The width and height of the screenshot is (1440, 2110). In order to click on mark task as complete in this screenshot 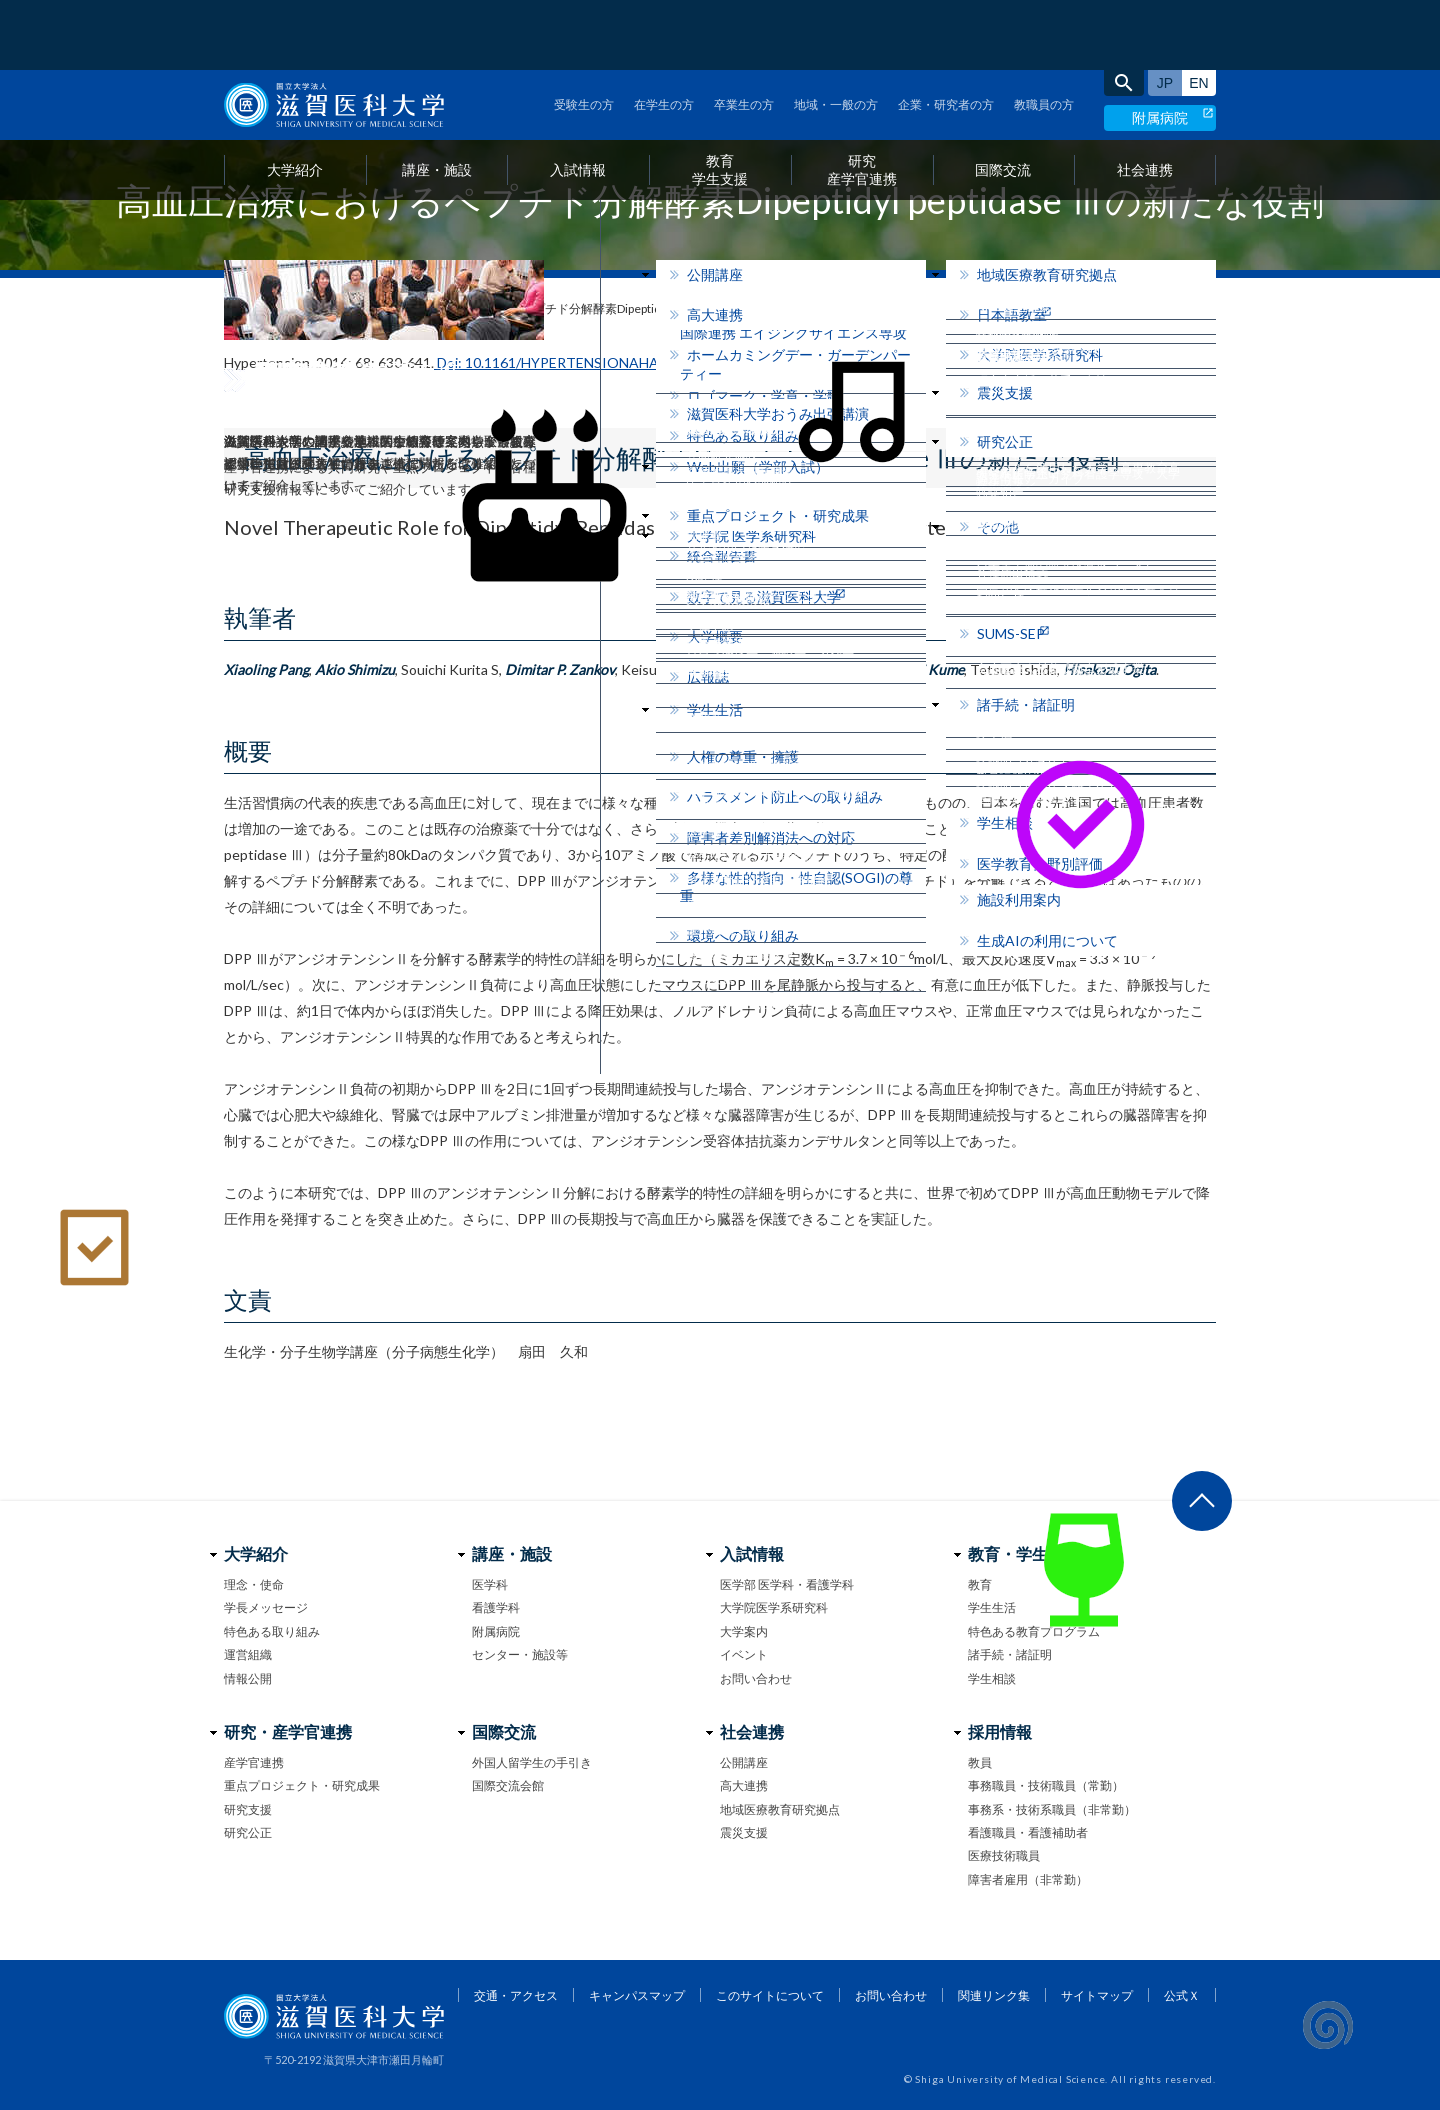, I will do `click(94, 1247)`.